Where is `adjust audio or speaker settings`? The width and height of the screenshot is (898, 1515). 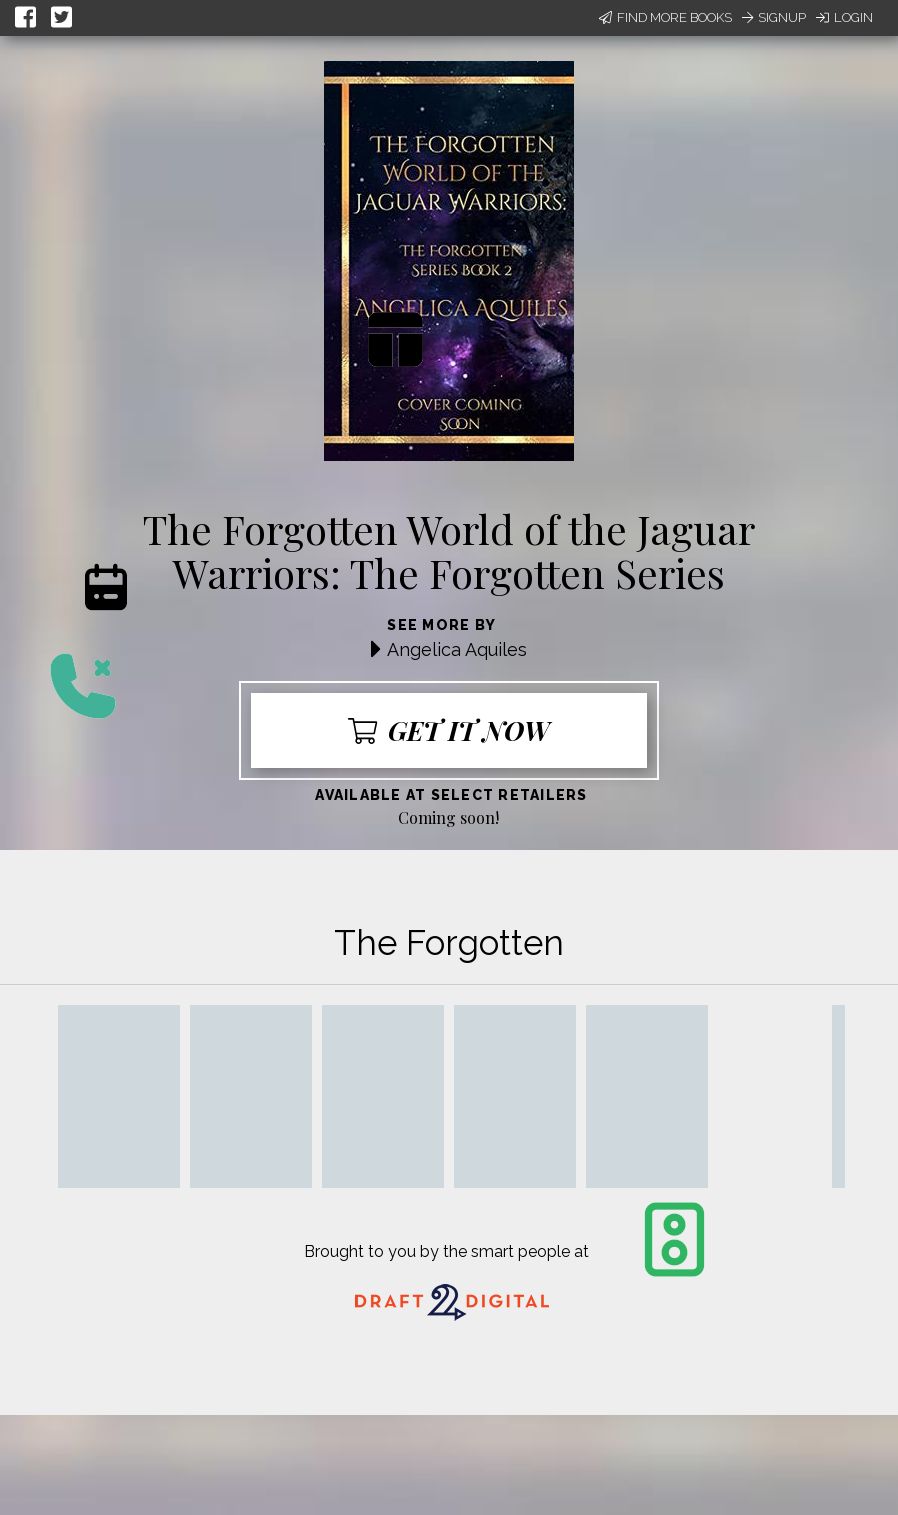 adjust audio or speaker settings is located at coordinates (674, 1239).